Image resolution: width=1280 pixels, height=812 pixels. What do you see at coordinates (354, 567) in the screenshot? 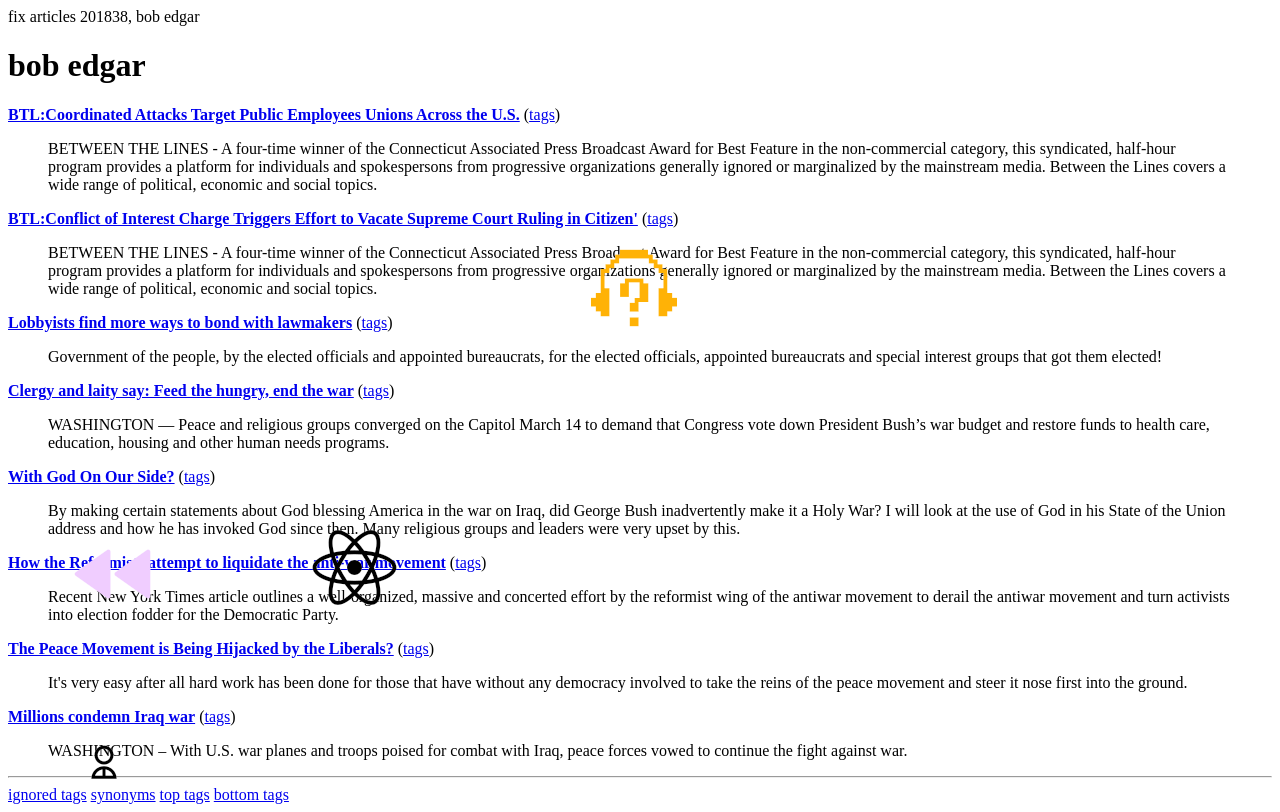
I see `react.js framework logo` at bounding box center [354, 567].